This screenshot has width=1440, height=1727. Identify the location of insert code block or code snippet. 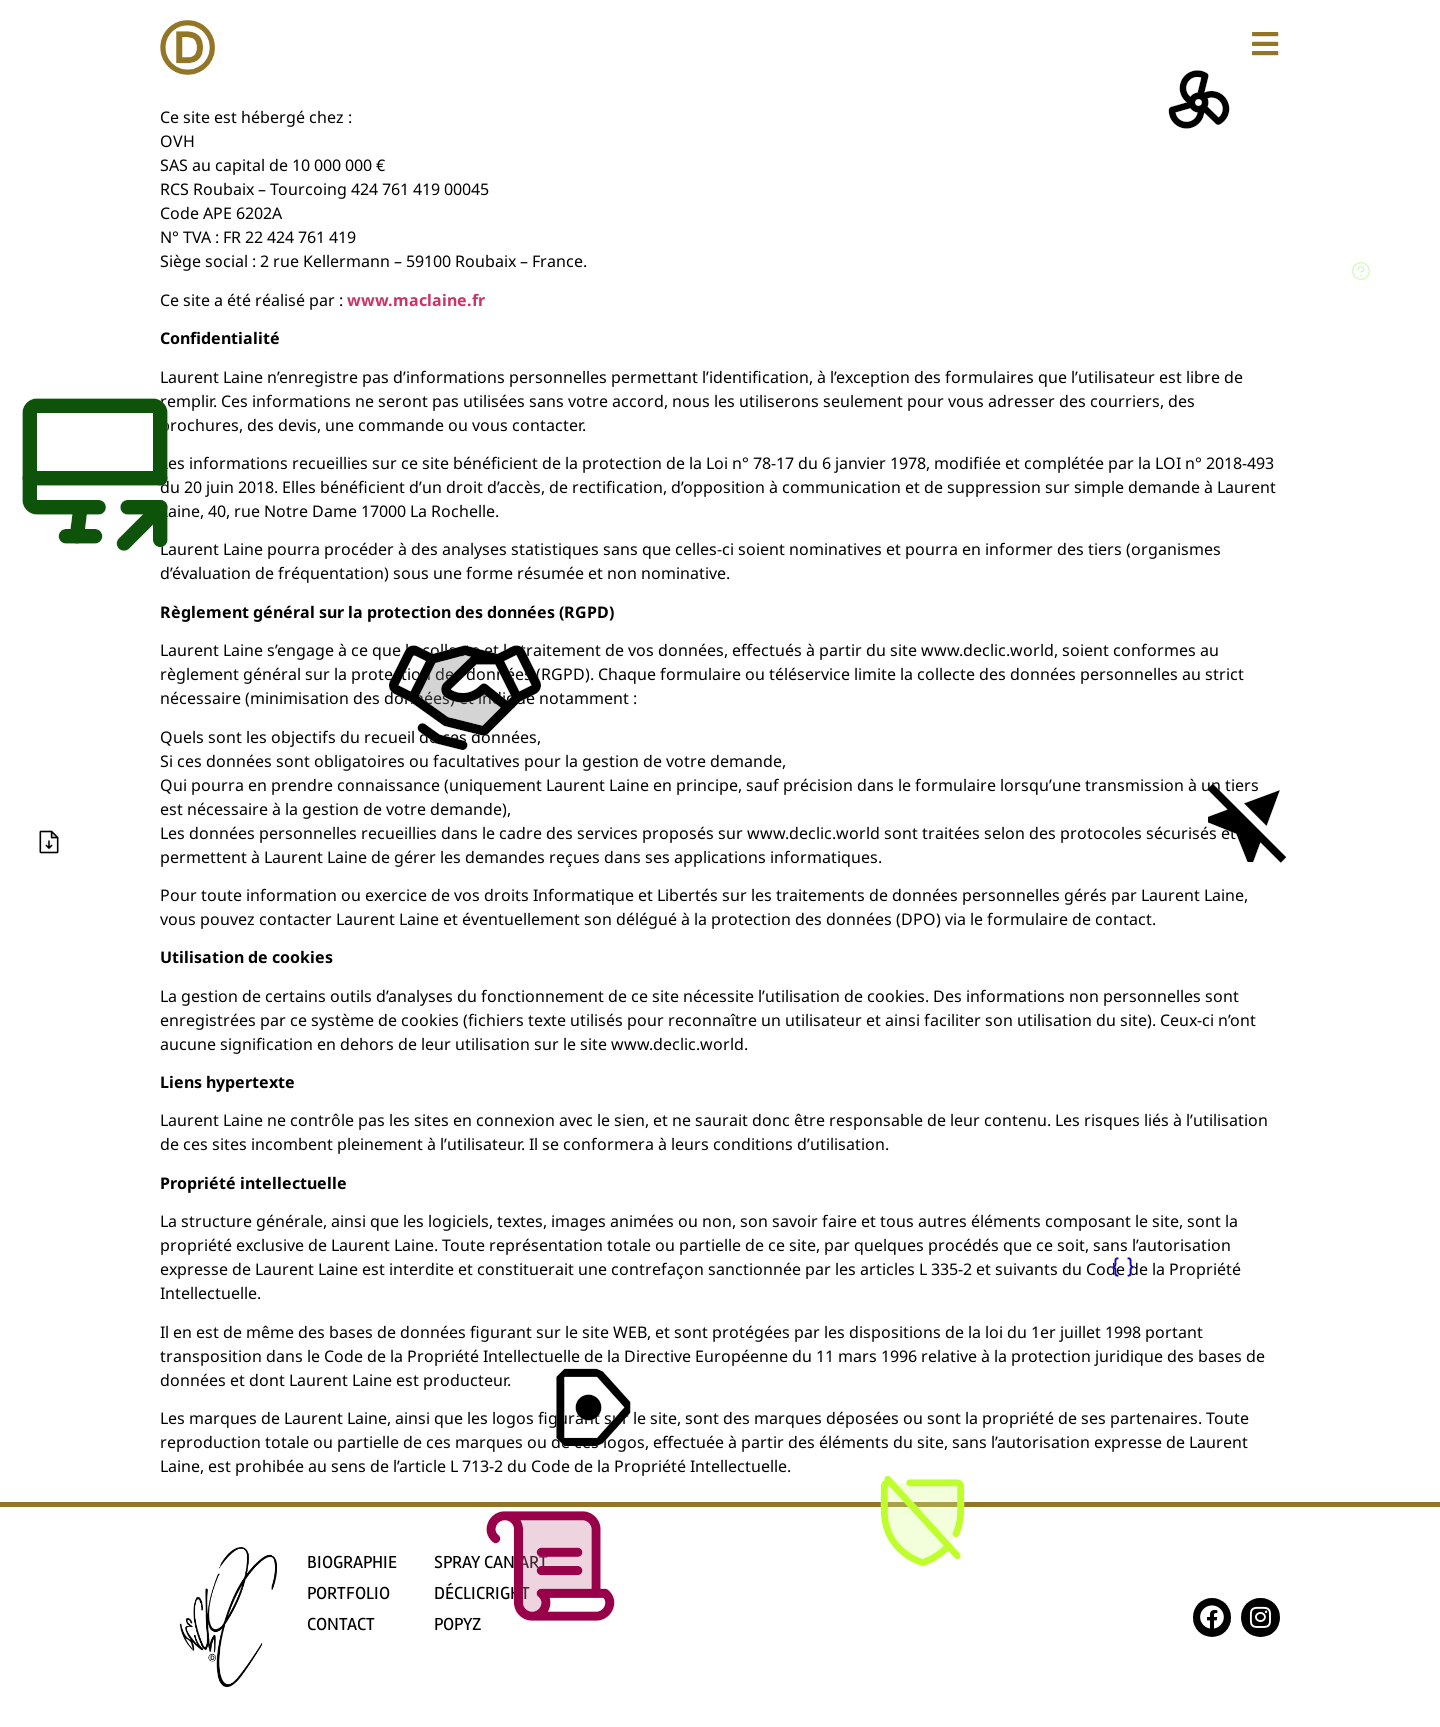
(1123, 1267).